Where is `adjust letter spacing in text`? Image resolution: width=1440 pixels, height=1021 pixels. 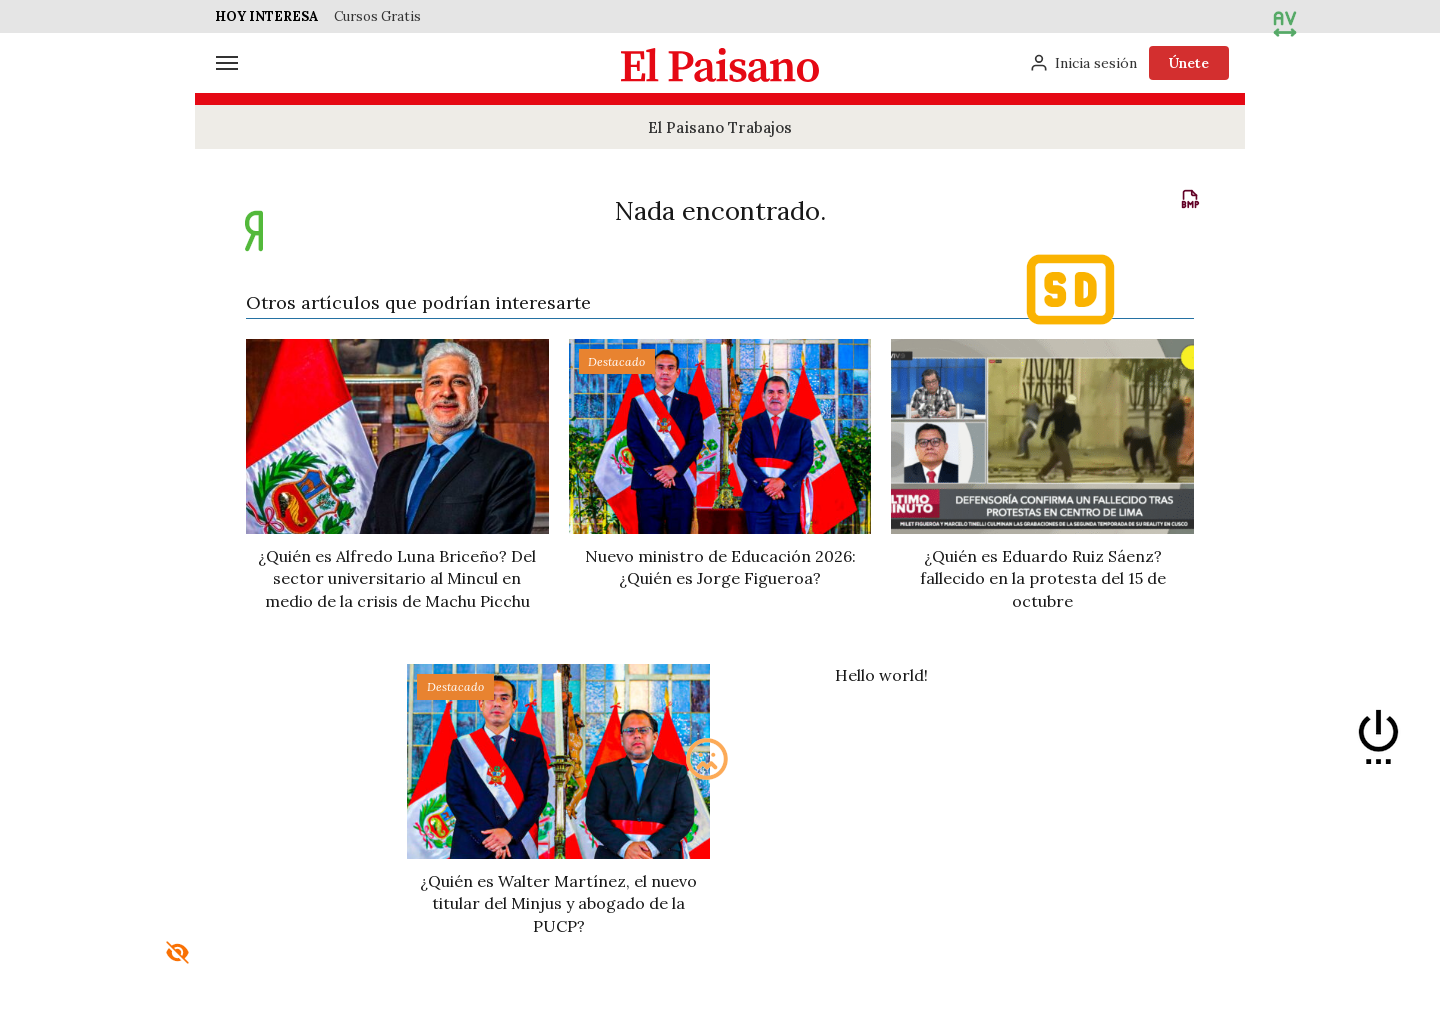 adjust letter spacing in text is located at coordinates (1285, 24).